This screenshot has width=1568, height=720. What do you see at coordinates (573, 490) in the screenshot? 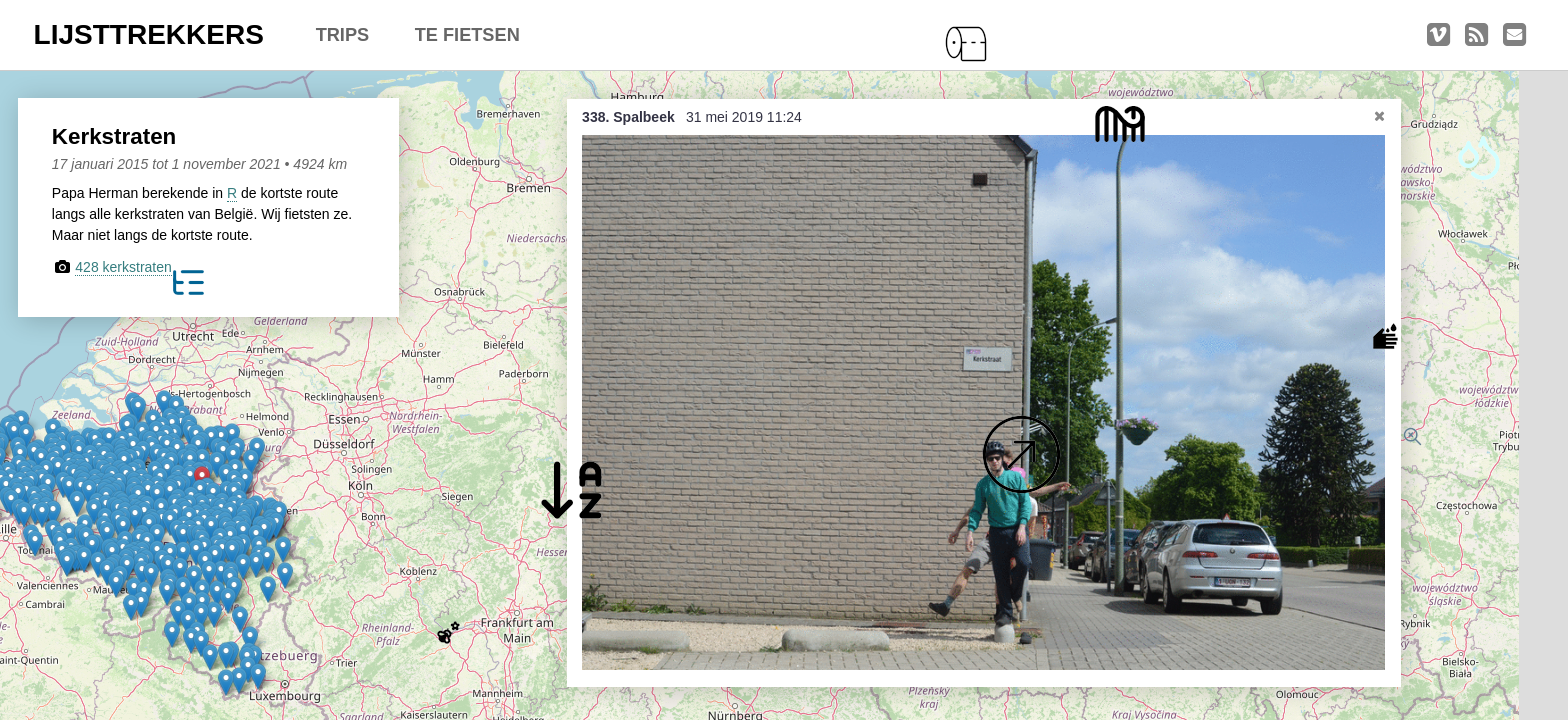
I see `sort alphabetically from A to Z` at bounding box center [573, 490].